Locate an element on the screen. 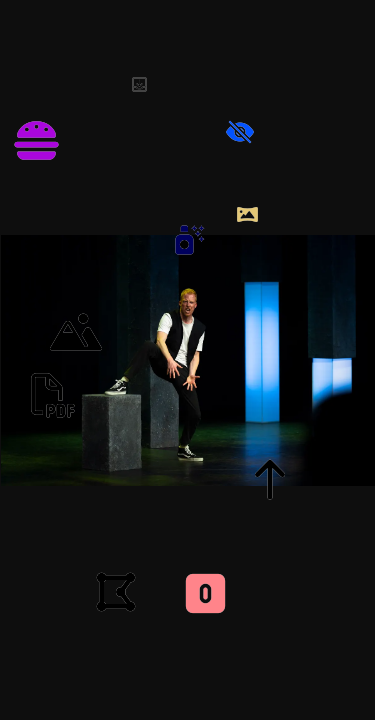 Image resolution: width=375 pixels, height=720 pixels. view panoramic photo is located at coordinates (247, 214).